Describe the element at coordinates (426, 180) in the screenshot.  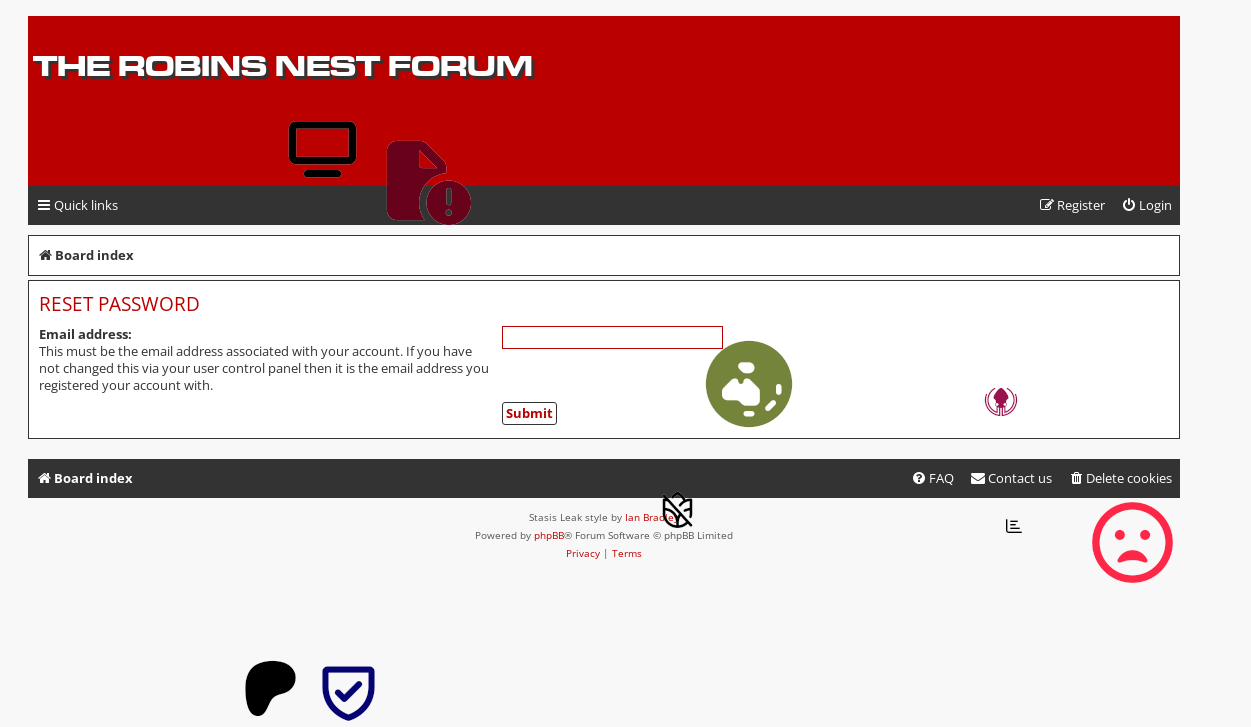
I see `file error or issue detected` at that location.